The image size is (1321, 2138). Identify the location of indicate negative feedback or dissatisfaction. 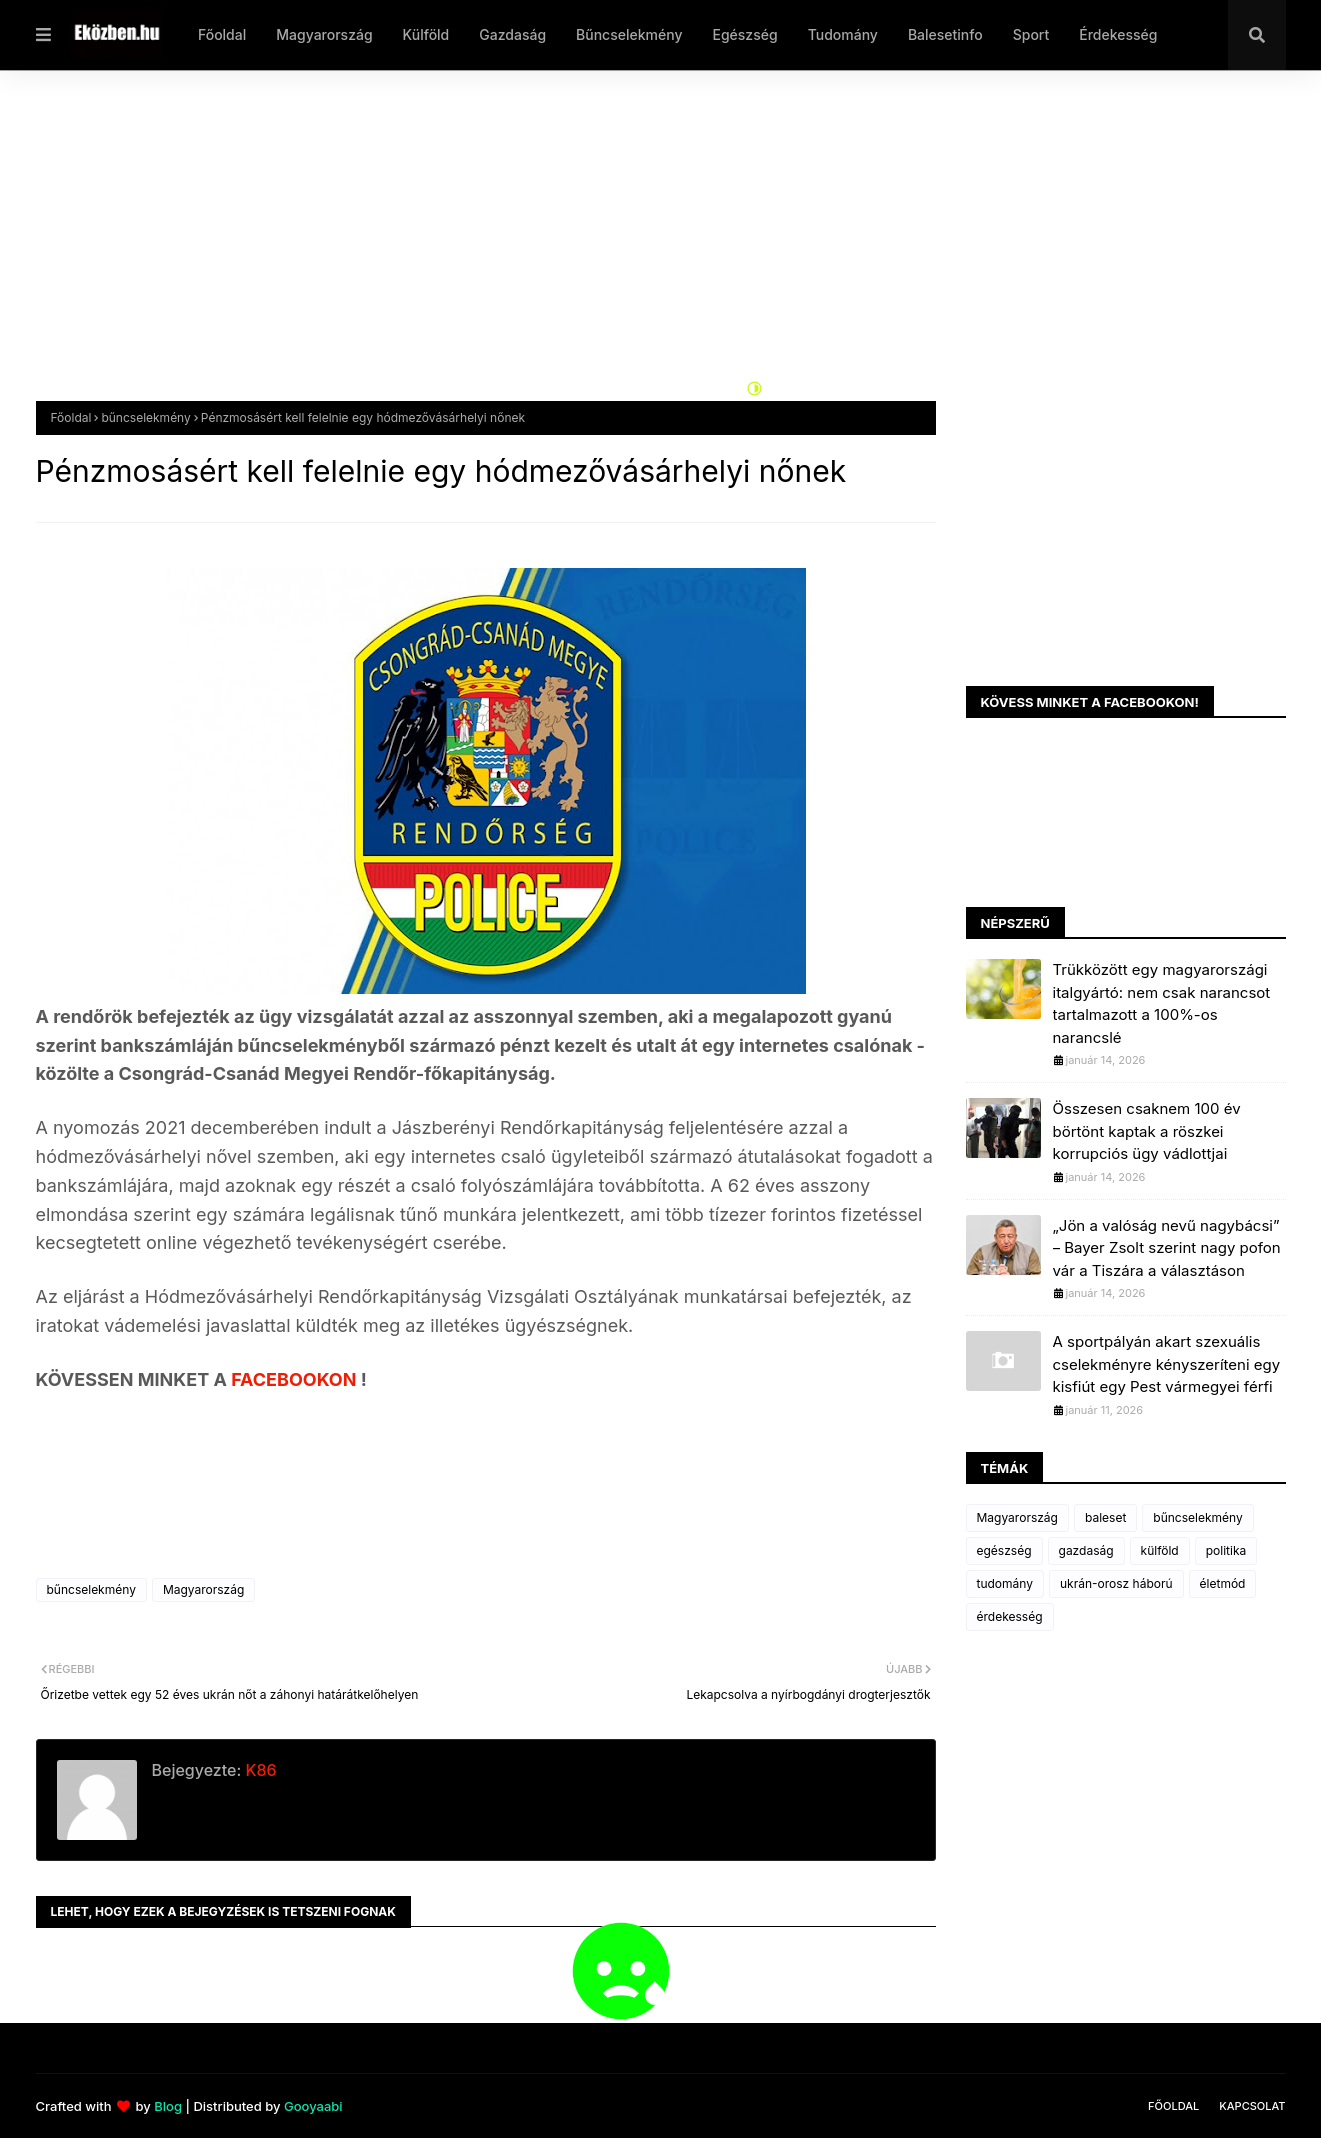
(621, 1971).